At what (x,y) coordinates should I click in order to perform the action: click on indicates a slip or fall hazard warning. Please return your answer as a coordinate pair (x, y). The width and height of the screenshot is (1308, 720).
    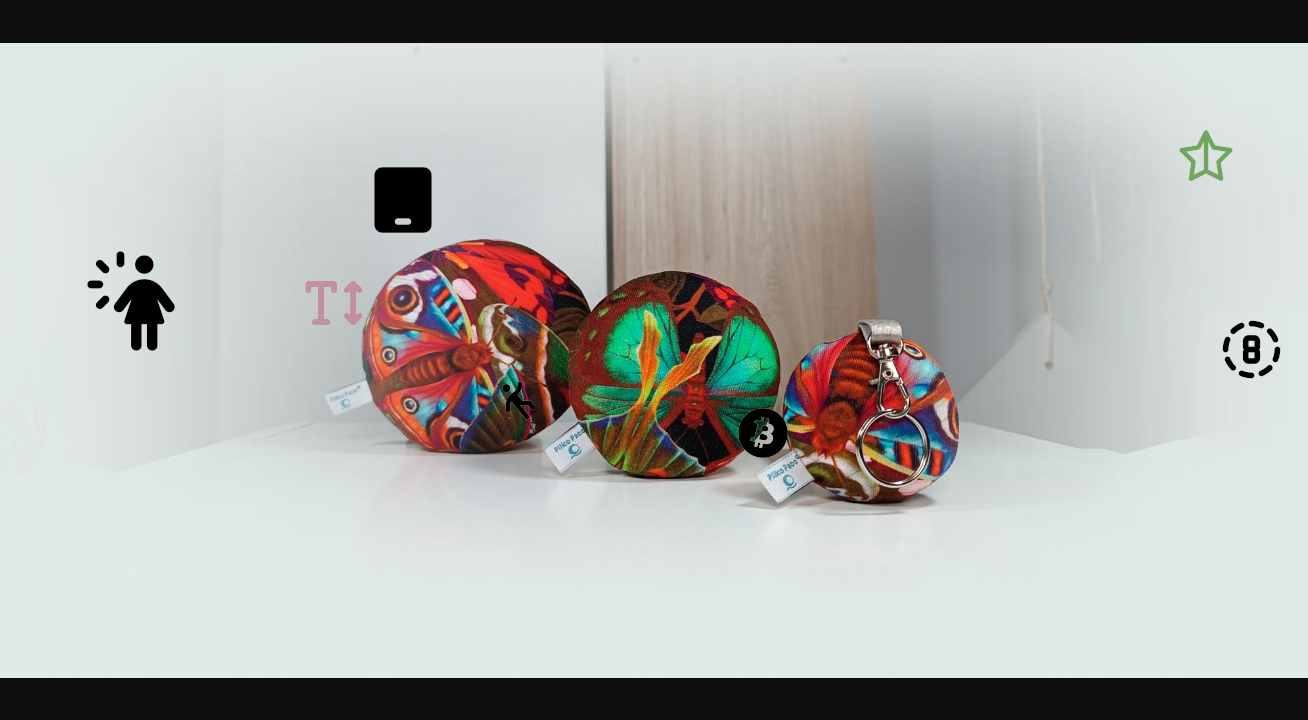
    Looking at the image, I should click on (517, 400).